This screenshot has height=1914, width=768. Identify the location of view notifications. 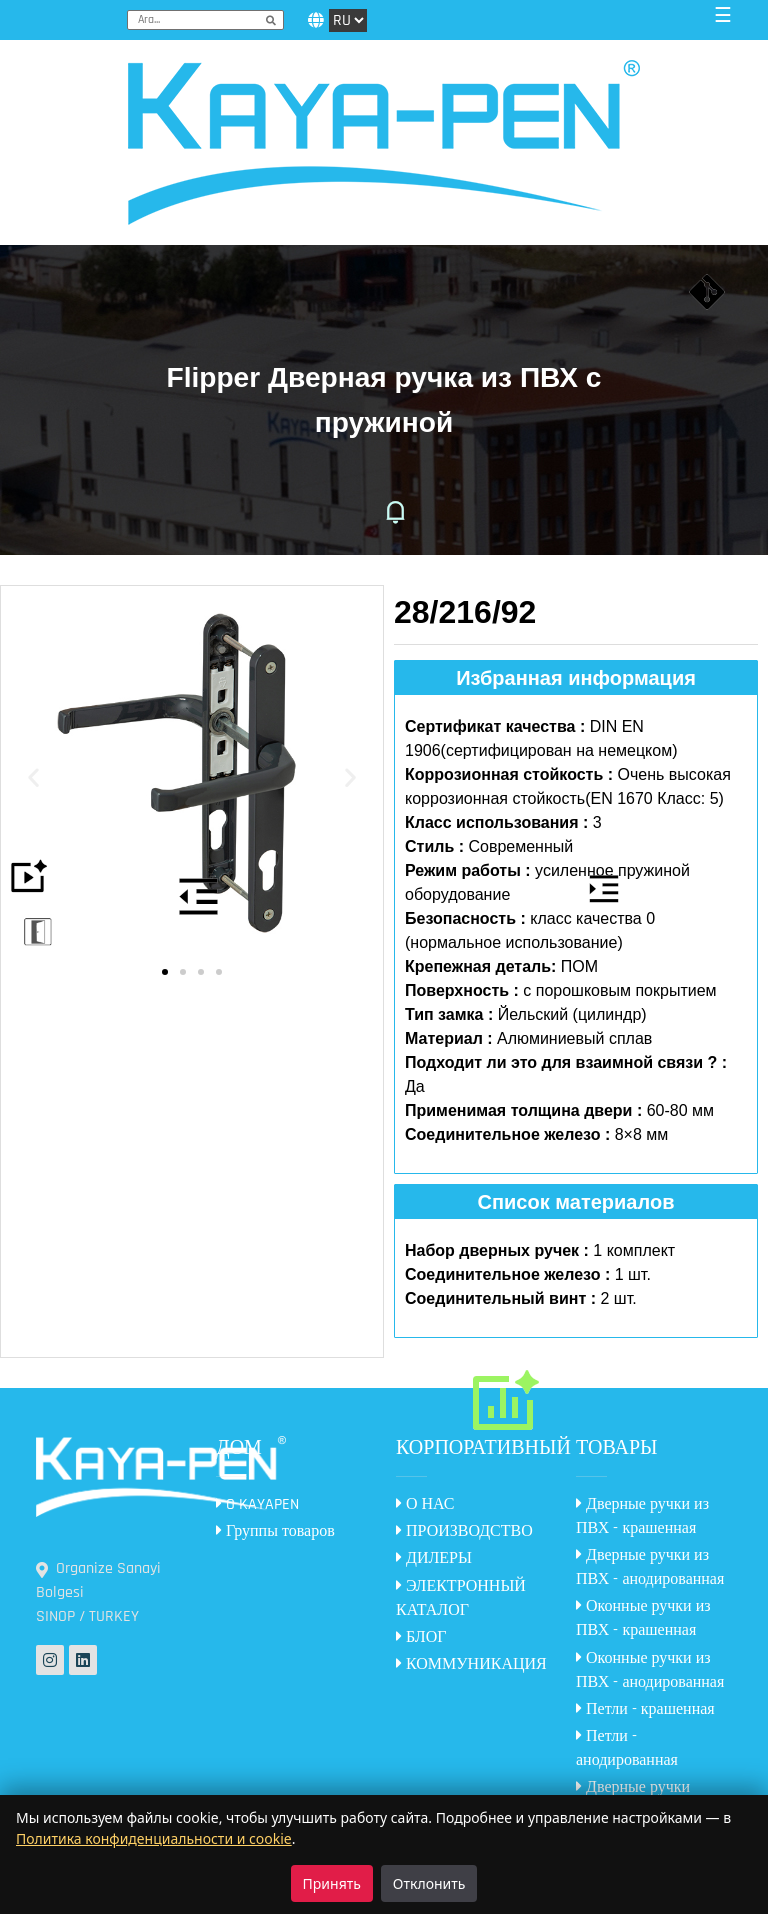
(395, 511).